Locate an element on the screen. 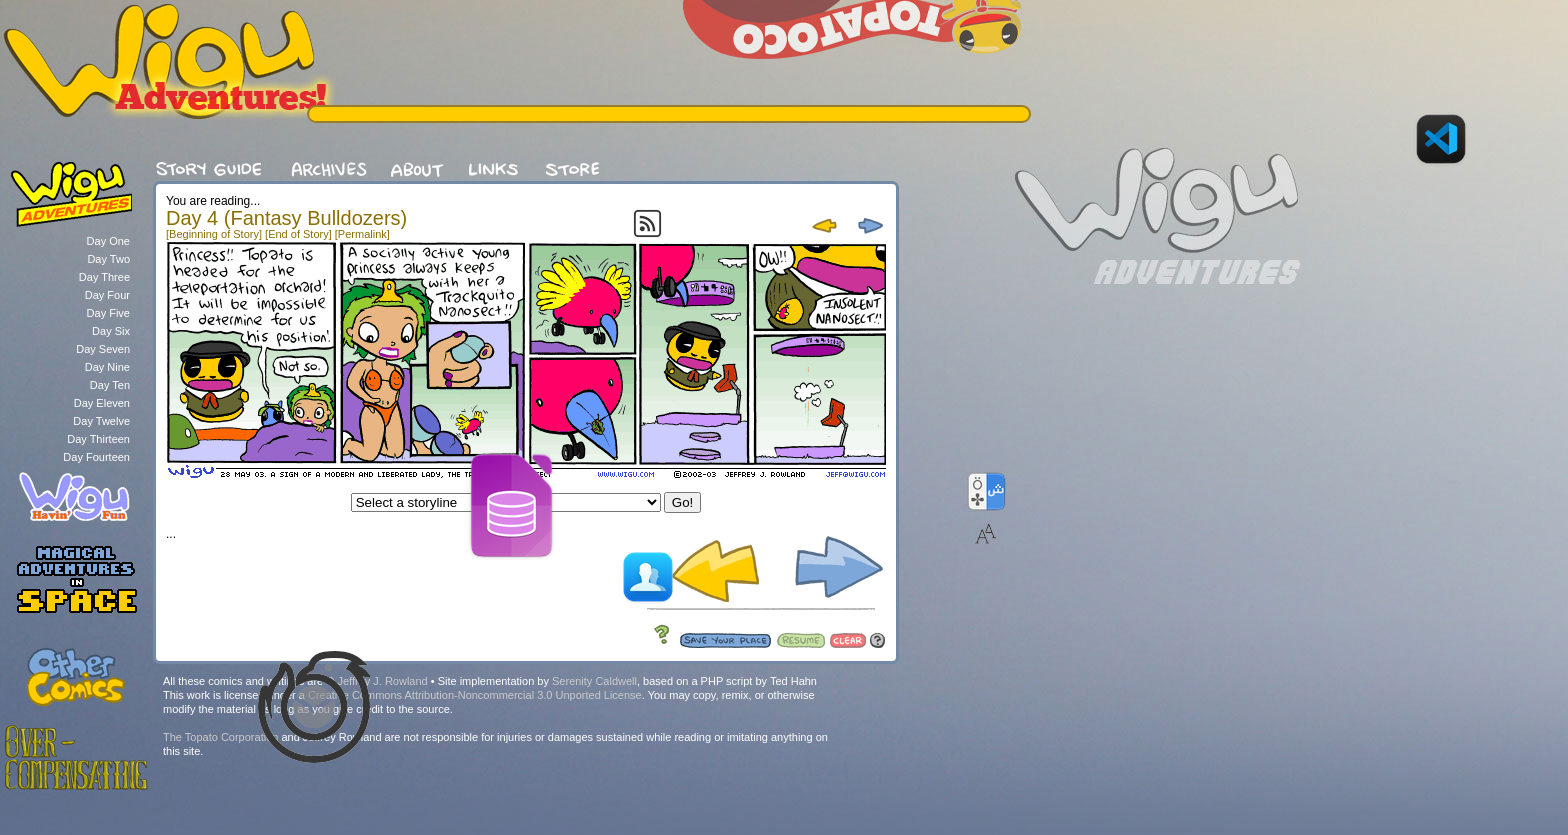  access contacts or user directory is located at coordinates (648, 577).